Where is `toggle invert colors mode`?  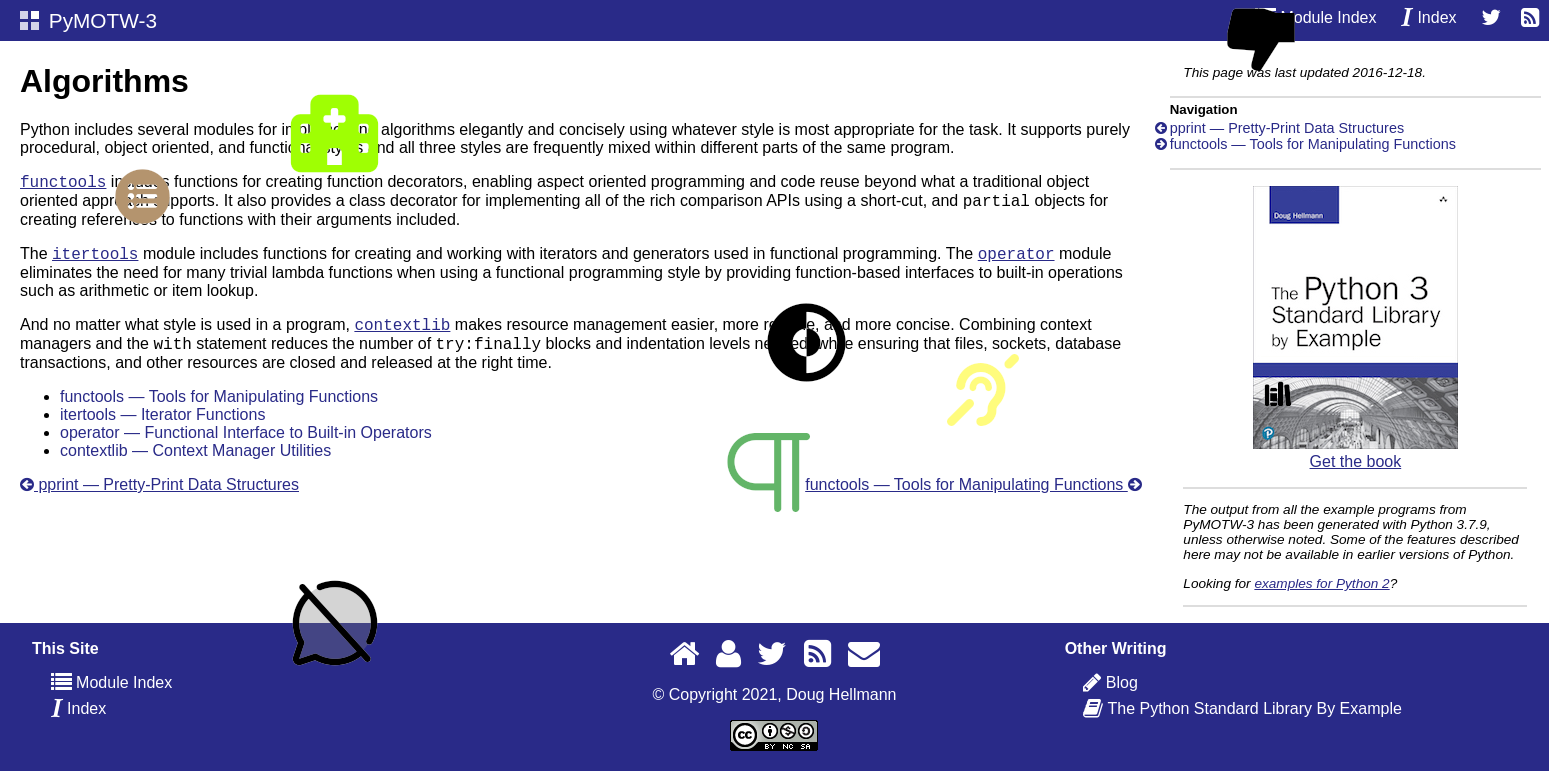 toggle invert colors mode is located at coordinates (806, 342).